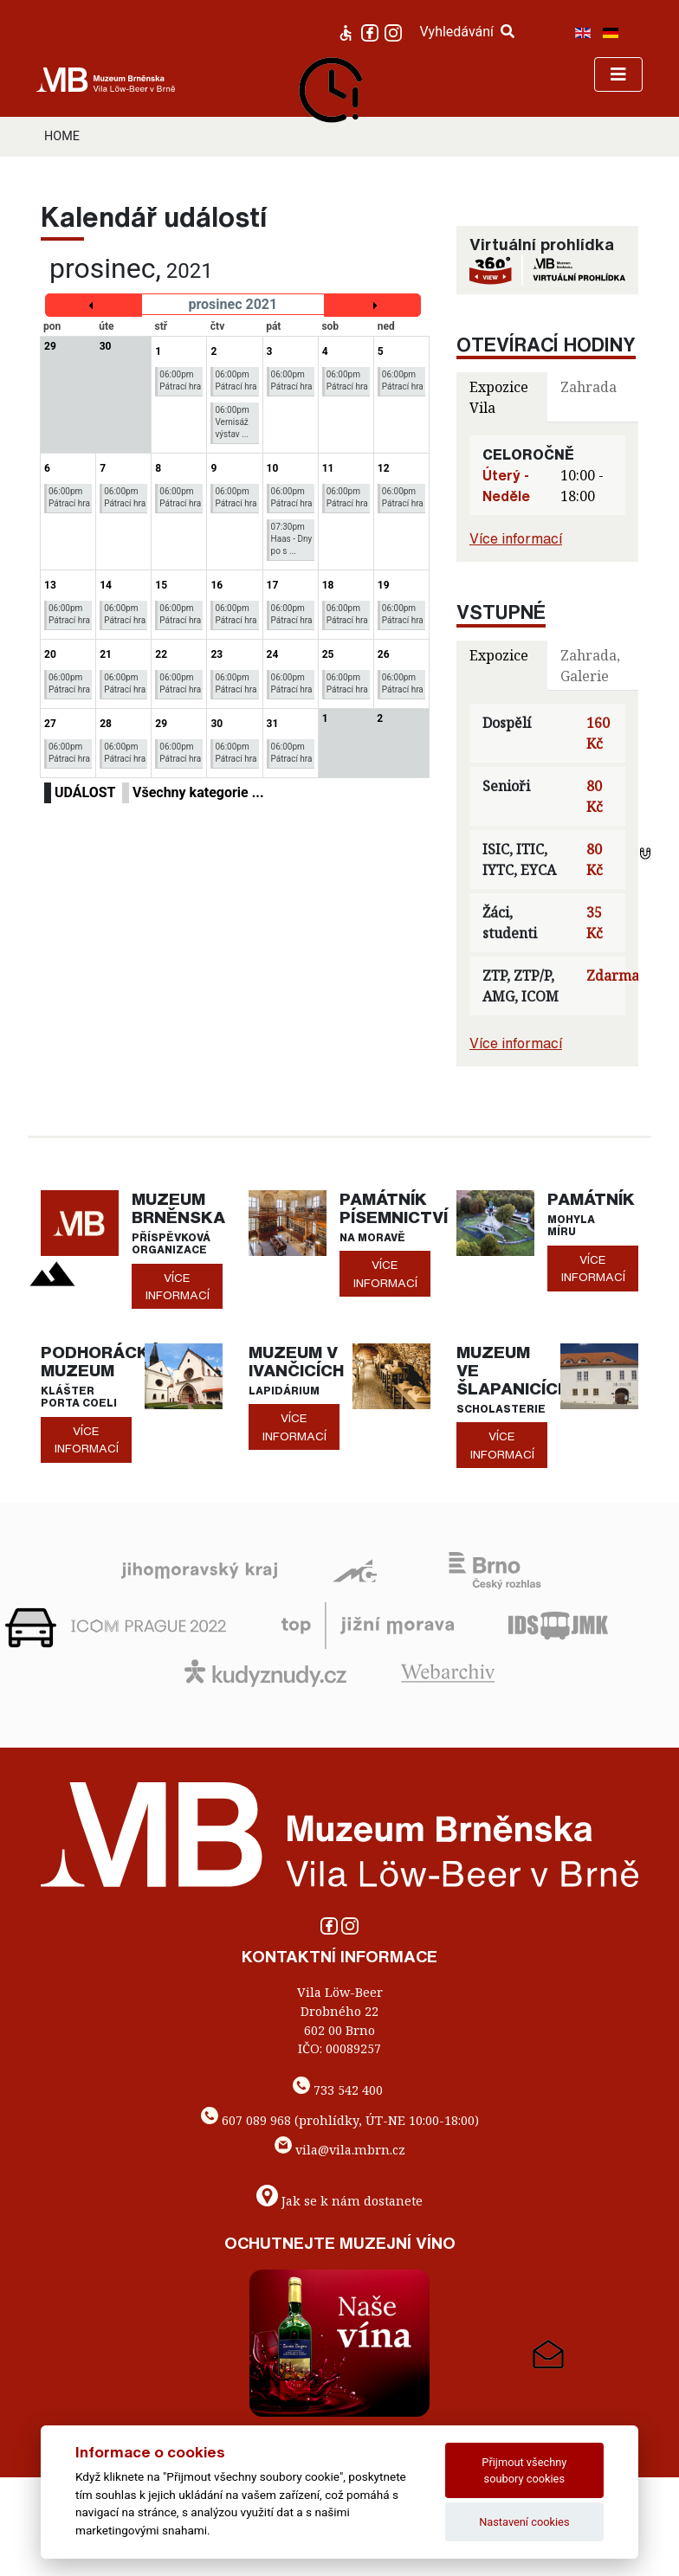 The width and height of the screenshot is (679, 2576). Describe the element at coordinates (332, 90) in the screenshot. I see `time-sensitive alert or deadline warning` at that location.